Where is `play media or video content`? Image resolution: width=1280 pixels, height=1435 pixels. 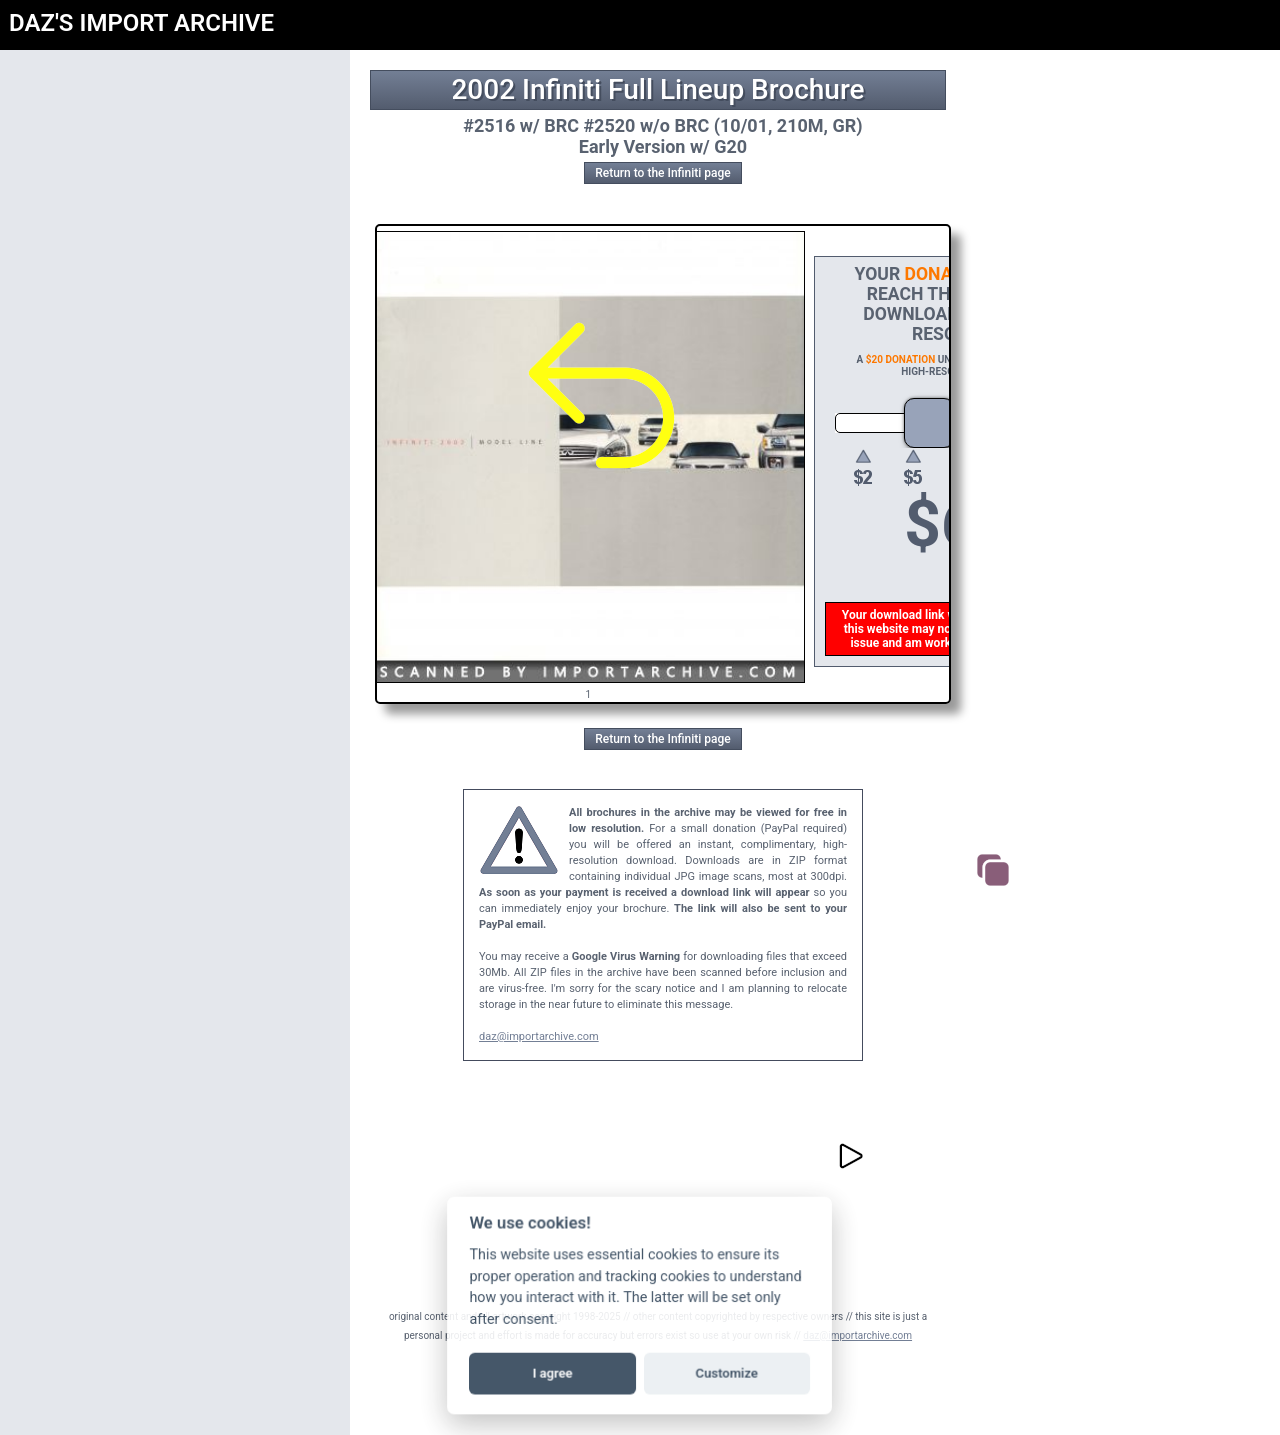 play media or video content is located at coordinates (851, 1156).